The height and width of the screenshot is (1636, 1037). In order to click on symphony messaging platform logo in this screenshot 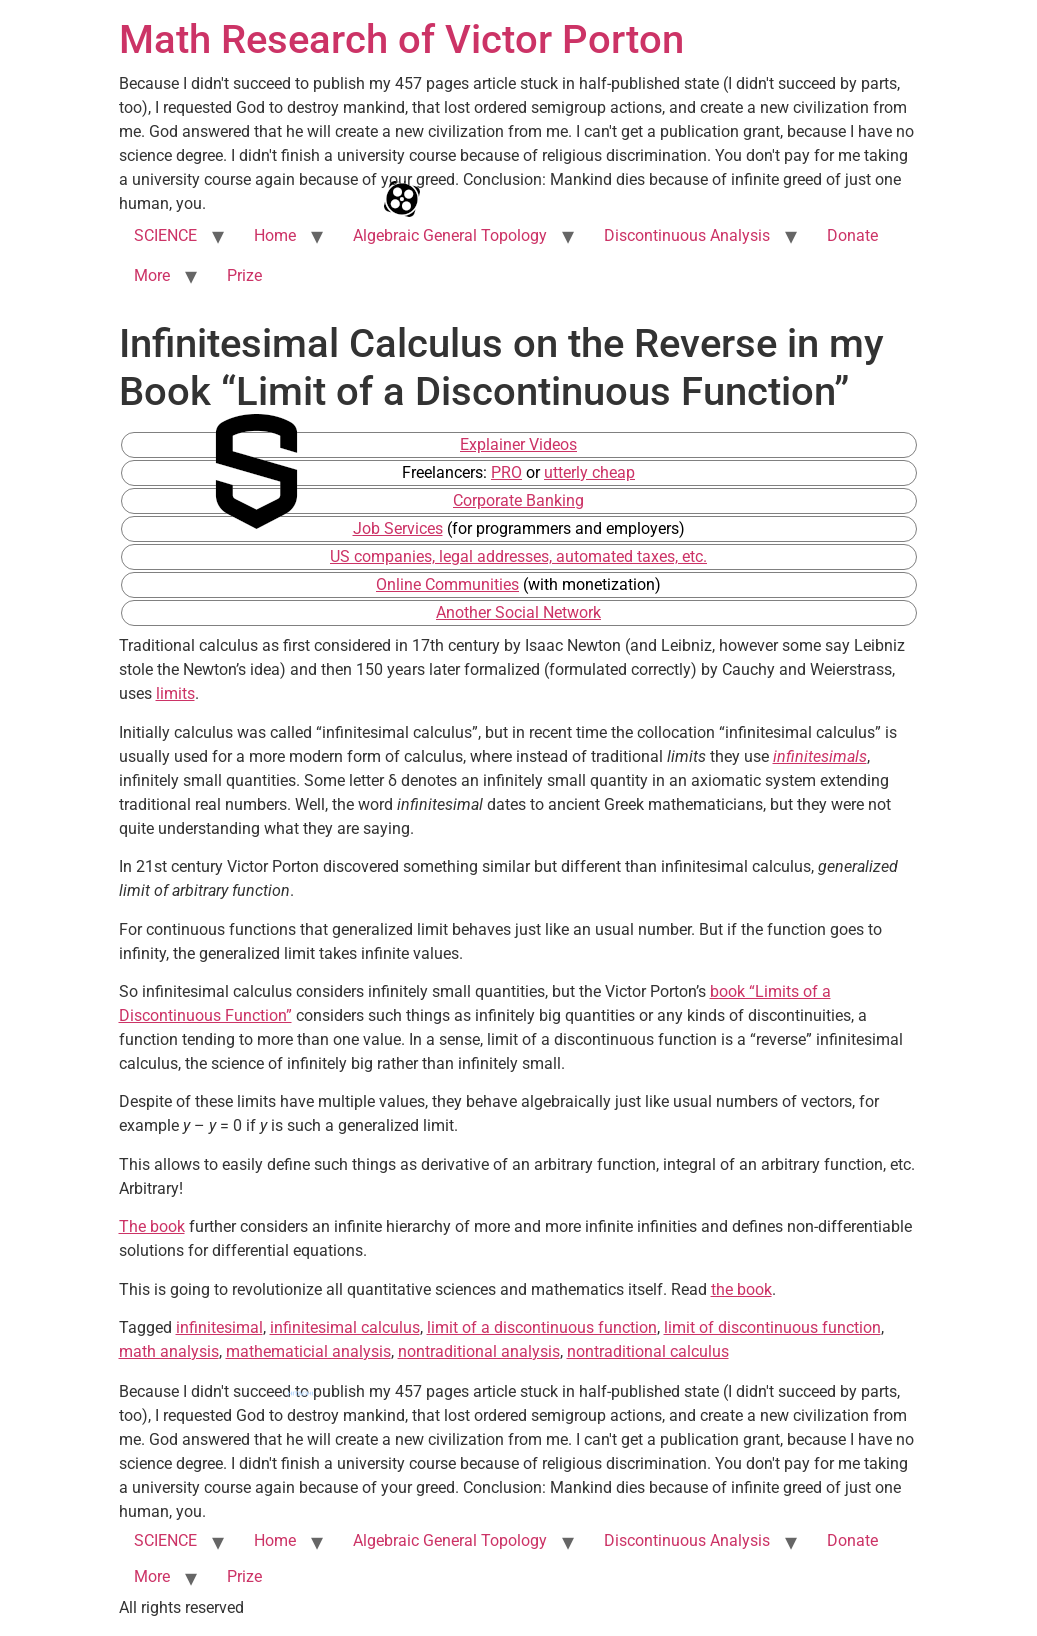, I will do `click(256, 471)`.